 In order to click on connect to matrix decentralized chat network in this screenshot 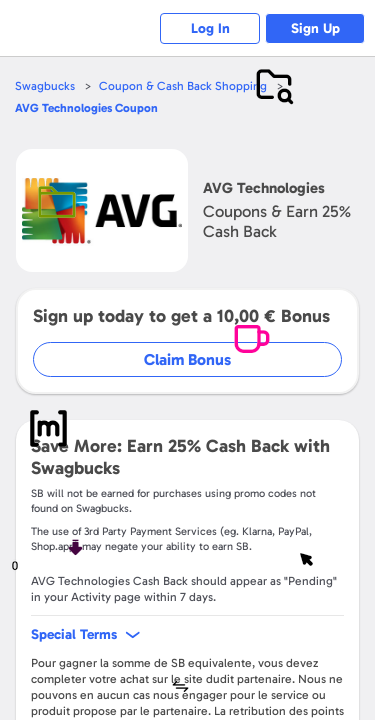, I will do `click(48, 428)`.